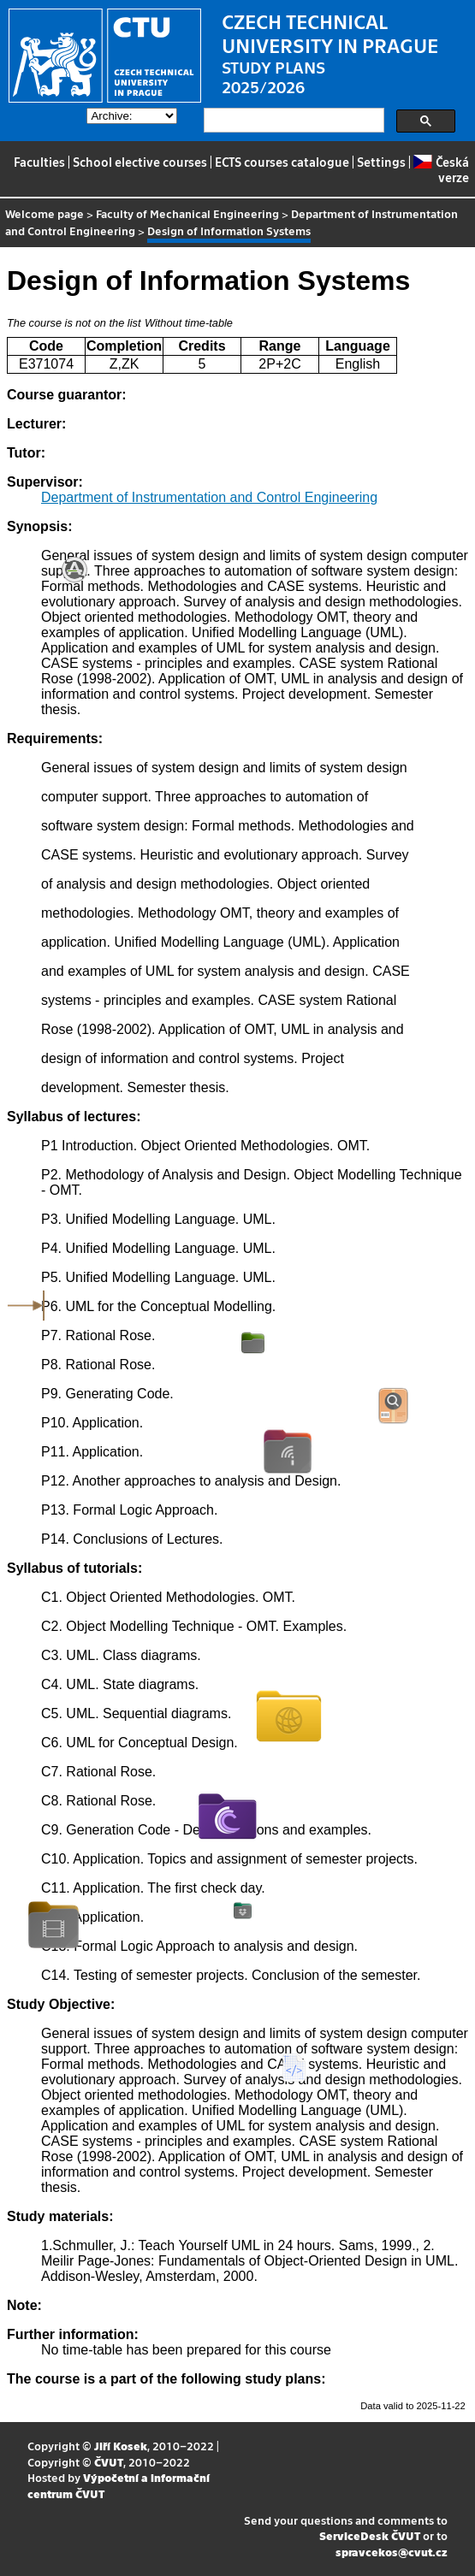 The width and height of the screenshot is (475, 2576). I want to click on folder containing HTML or web files, so click(288, 1716).